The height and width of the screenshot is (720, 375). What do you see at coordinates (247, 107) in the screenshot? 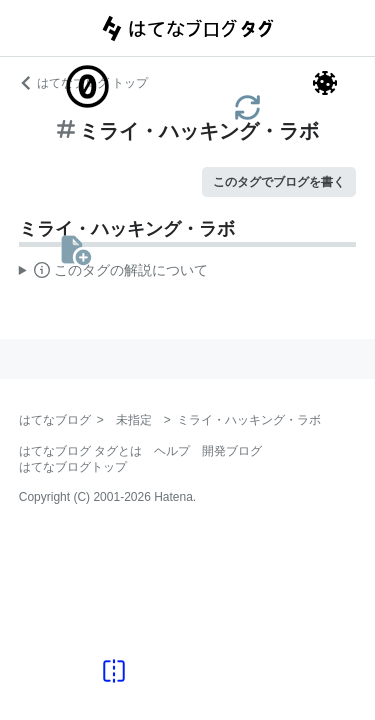
I see `sync data across devices` at bounding box center [247, 107].